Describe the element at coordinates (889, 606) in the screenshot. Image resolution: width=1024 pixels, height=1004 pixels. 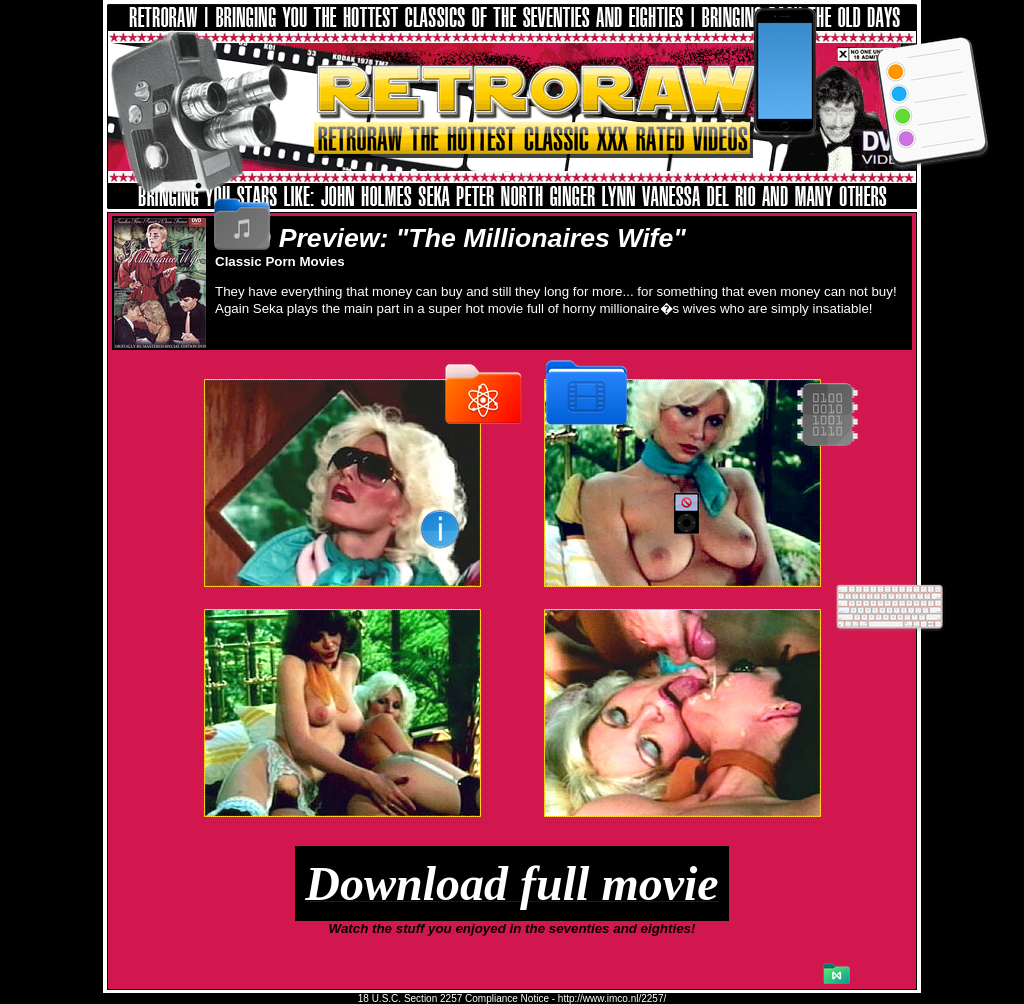
I see `connect to a wireless bluetooth keyboard` at that location.